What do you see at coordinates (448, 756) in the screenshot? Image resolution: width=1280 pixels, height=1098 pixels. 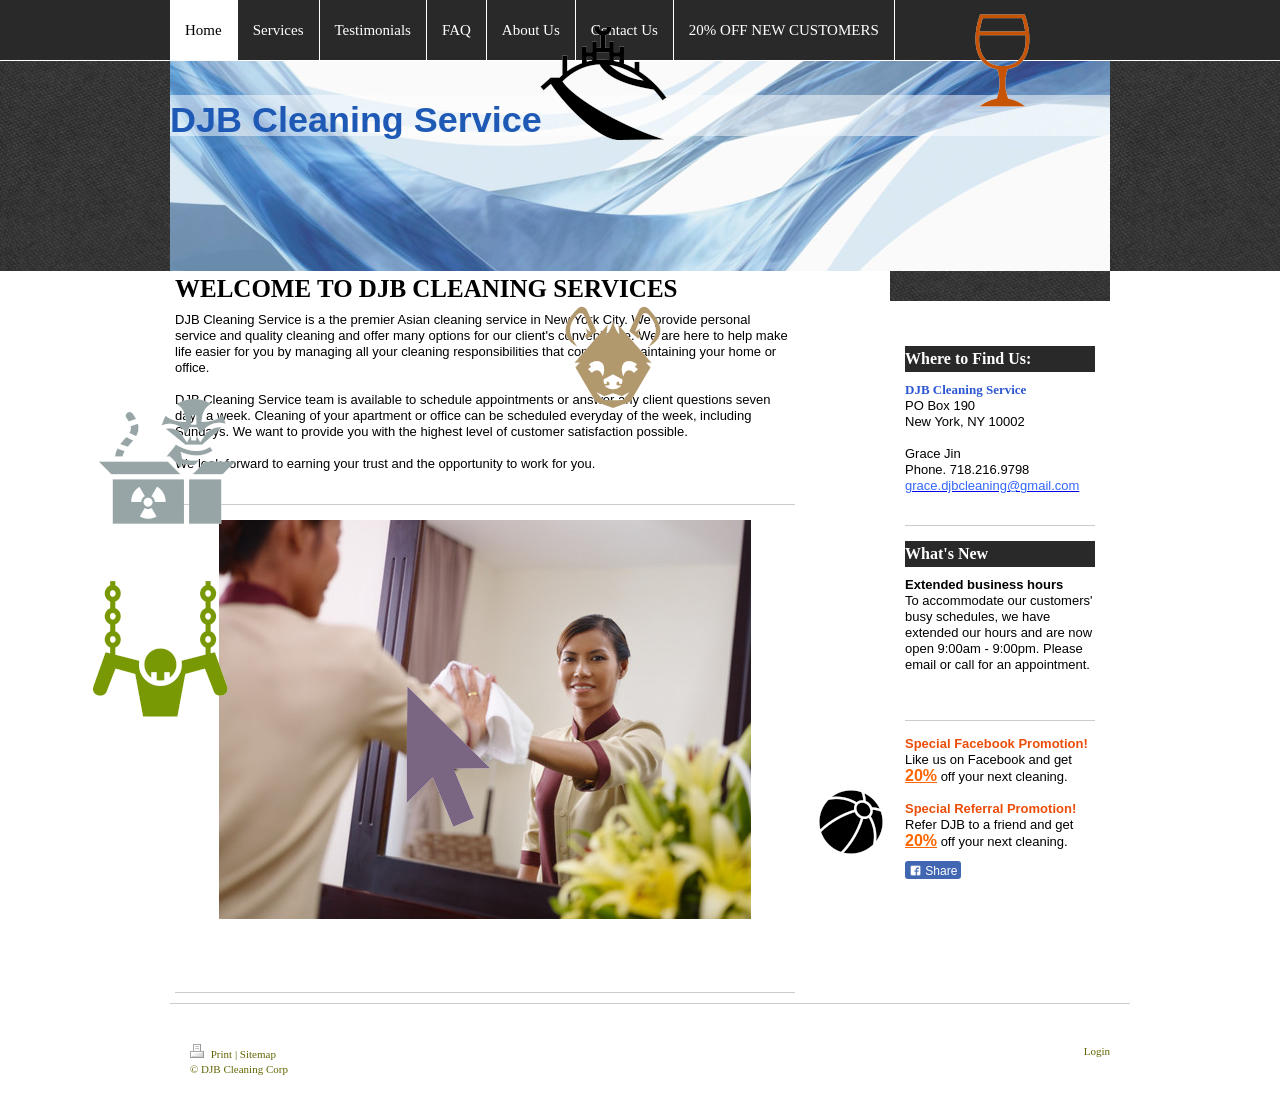 I see `standard mouse cursor or pointer indicator` at bounding box center [448, 756].